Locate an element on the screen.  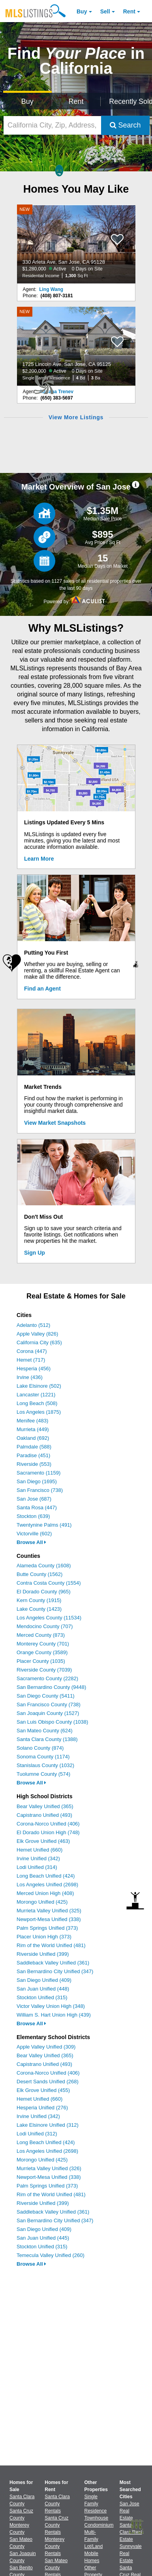
view competition rankings or leaderboard is located at coordinates (135, 1901).